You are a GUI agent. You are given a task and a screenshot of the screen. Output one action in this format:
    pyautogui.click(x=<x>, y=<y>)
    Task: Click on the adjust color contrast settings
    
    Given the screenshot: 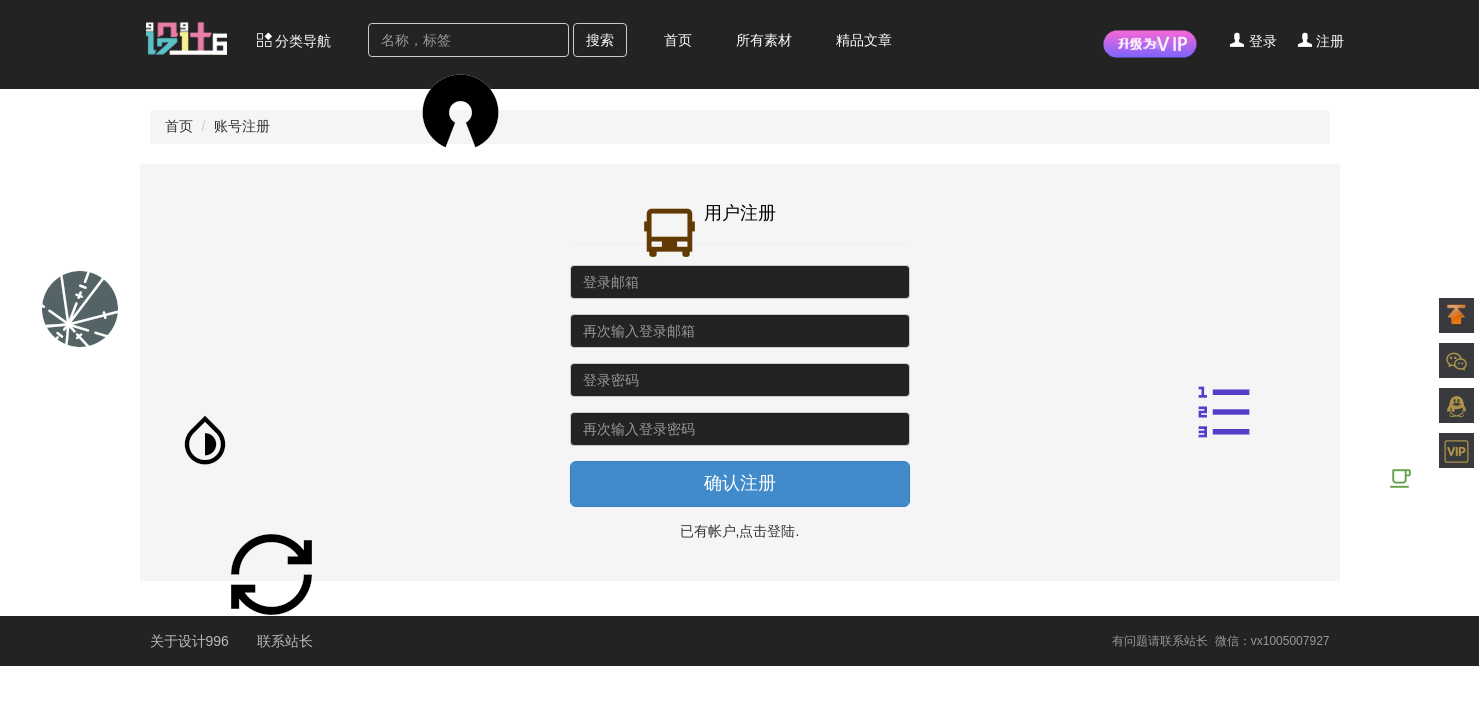 What is the action you would take?
    pyautogui.click(x=205, y=442)
    